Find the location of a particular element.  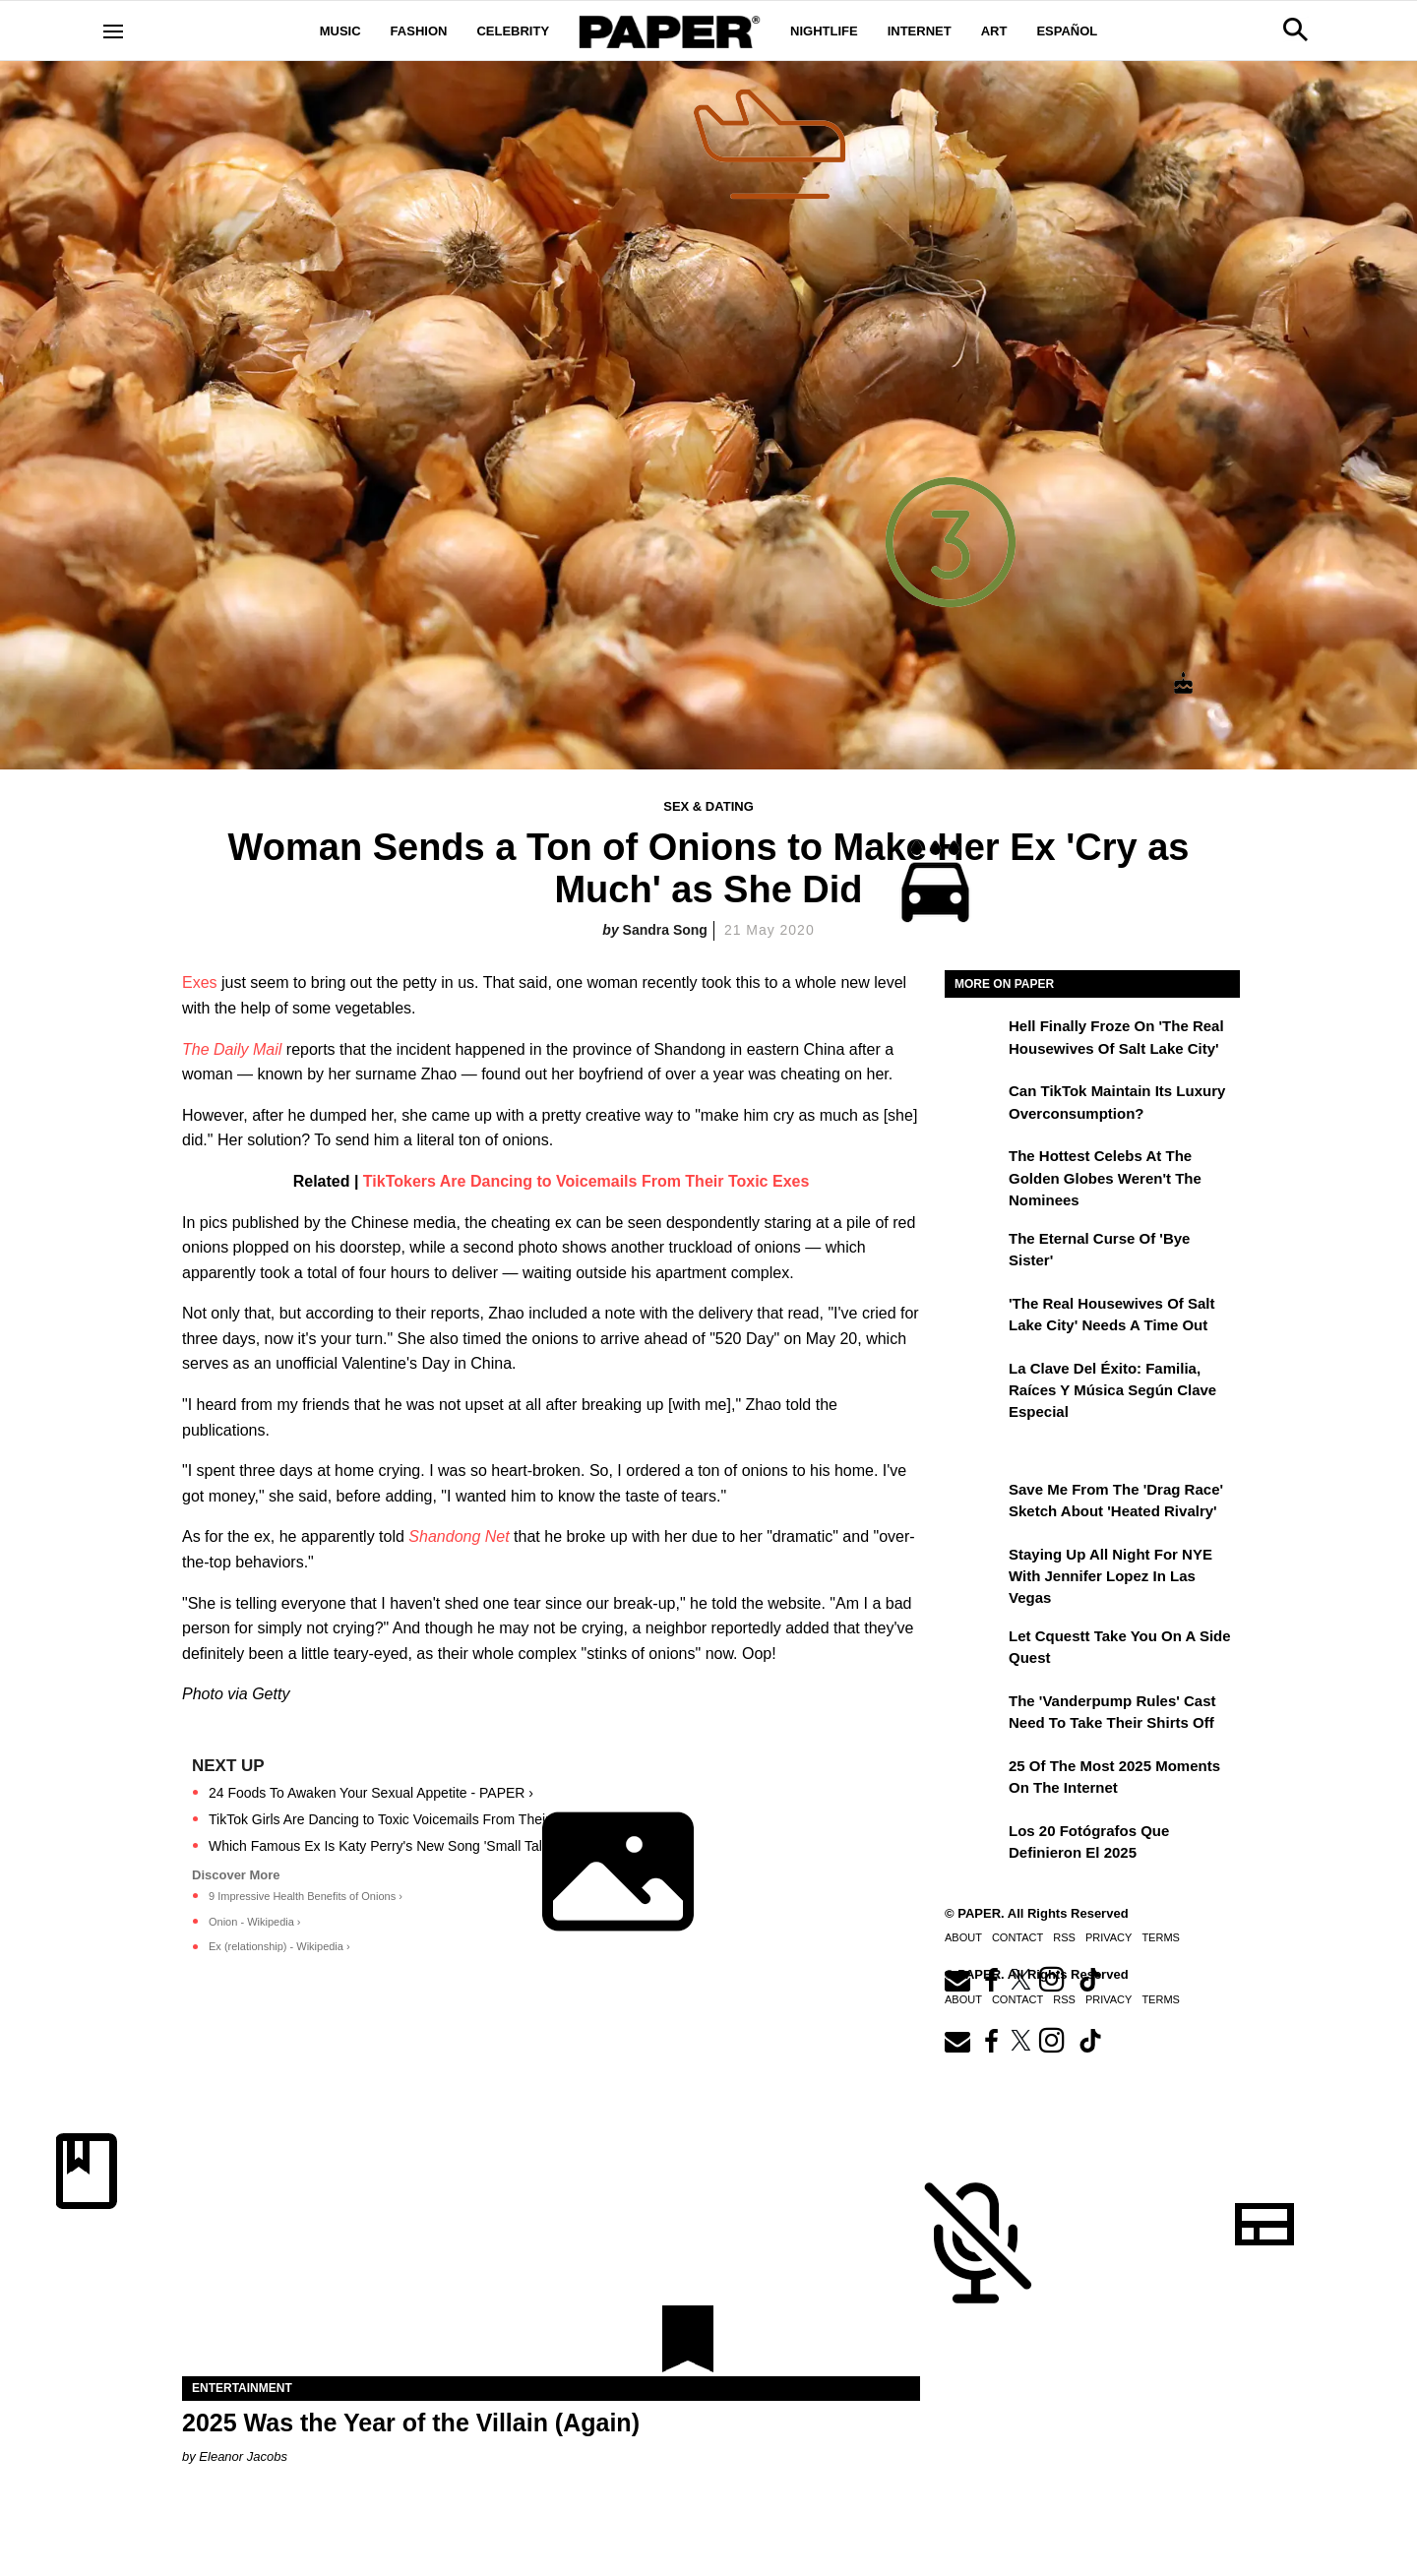

step 3 in a multi-step process is located at coordinates (951, 542).